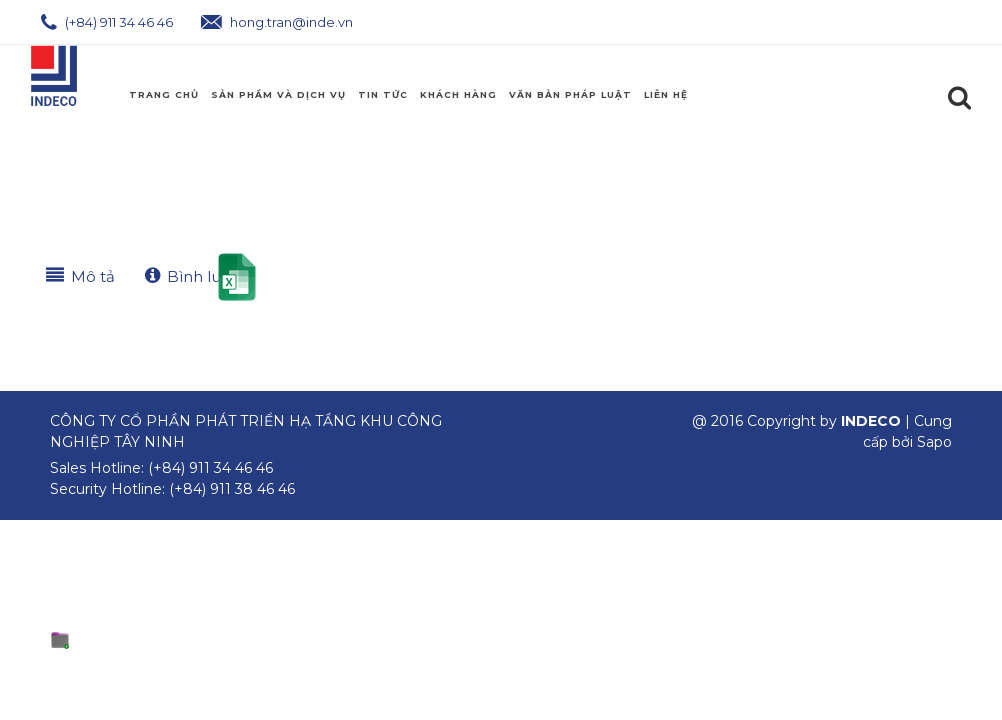 The height and width of the screenshot is (720, 1002). Describe the element at coordinates (237, 277) in the screenshot. I see `open a microsoft excel spreadsheet file` at that location.